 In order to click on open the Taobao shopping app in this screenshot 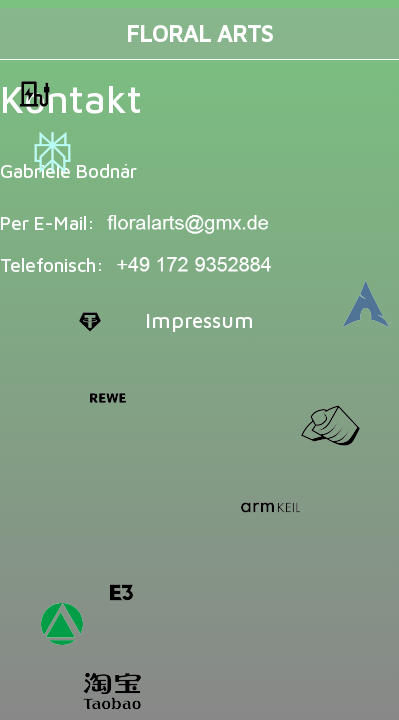, I will do `click(112, 691)`.